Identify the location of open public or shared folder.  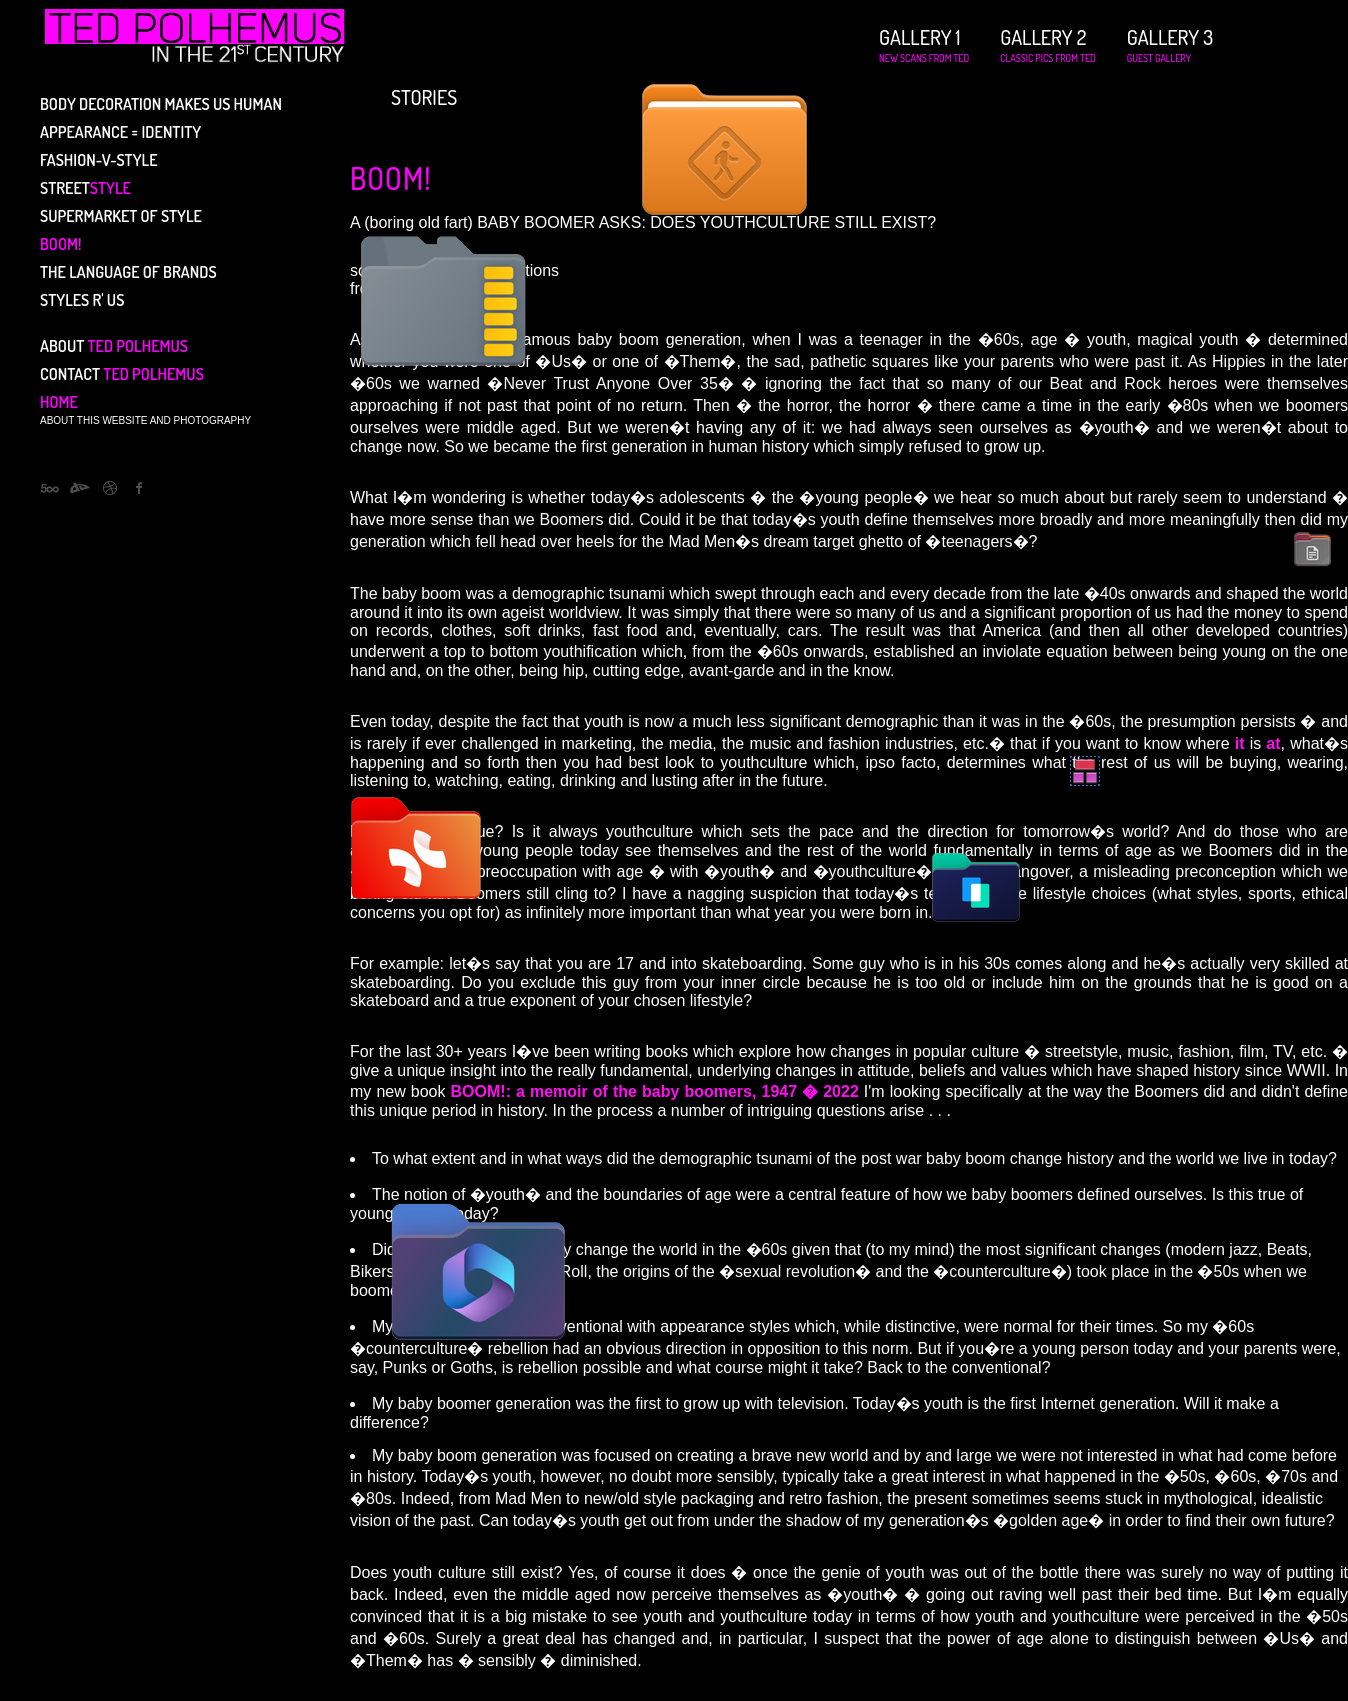
(724, 149).